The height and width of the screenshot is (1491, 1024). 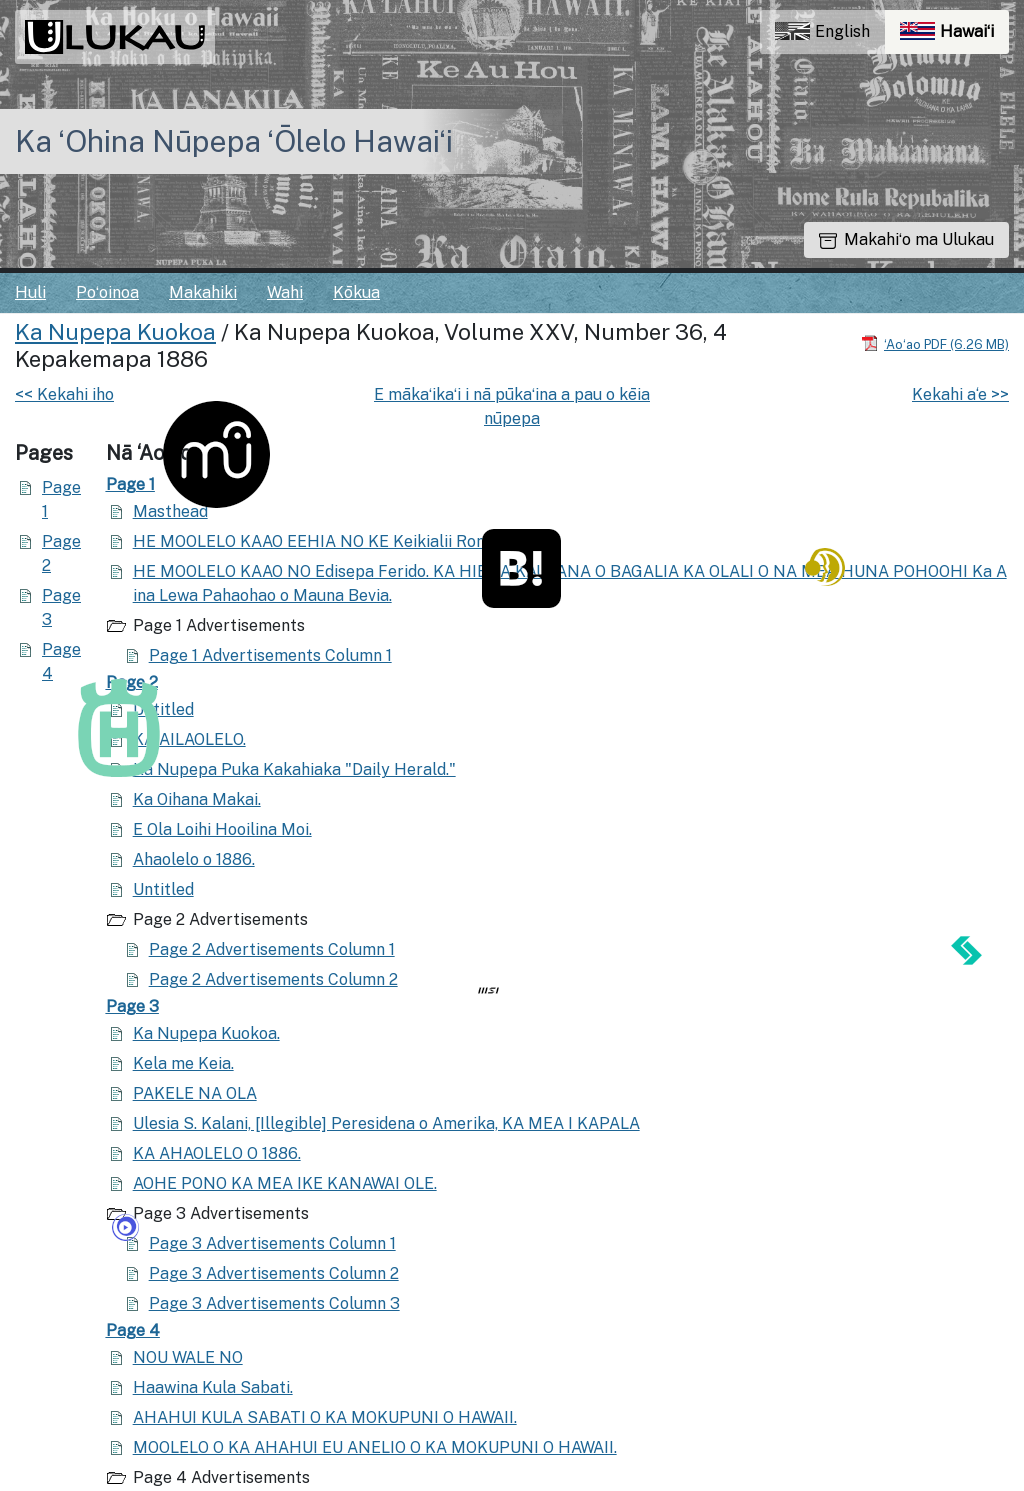 I want to click on open hatena bookmark app, so click(x=521, y=568).